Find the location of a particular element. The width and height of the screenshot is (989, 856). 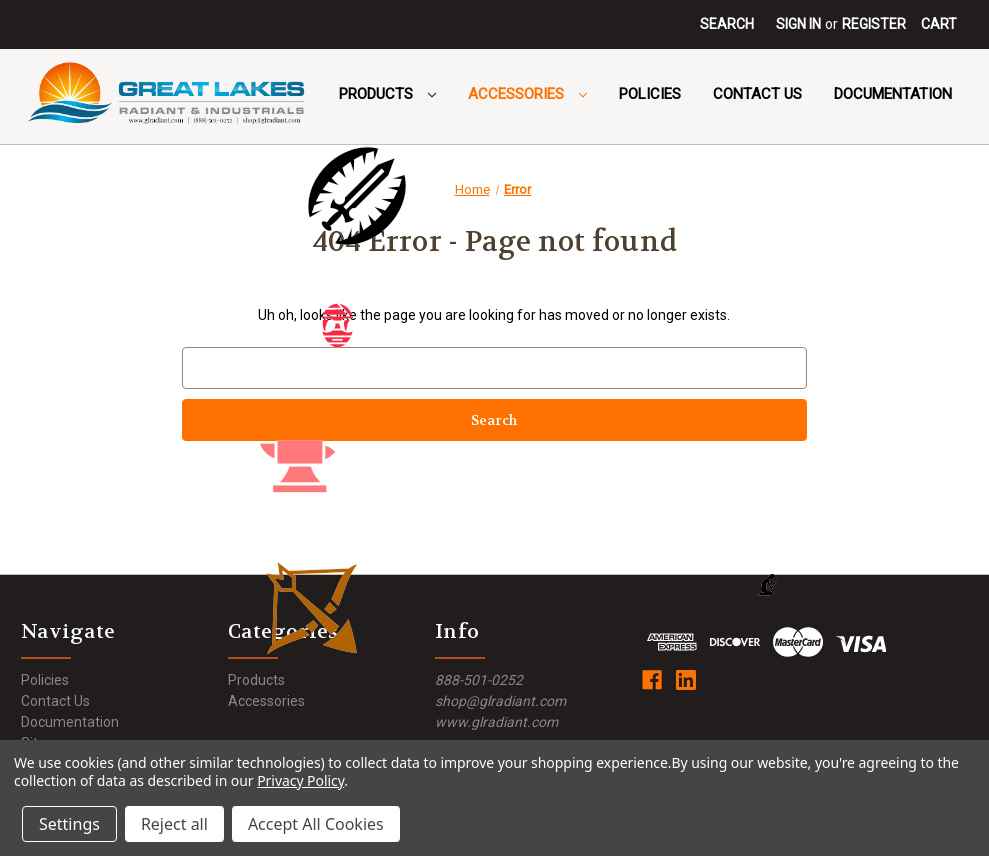

indicates a prayer or meditation area is located at coordinates (767, 584).